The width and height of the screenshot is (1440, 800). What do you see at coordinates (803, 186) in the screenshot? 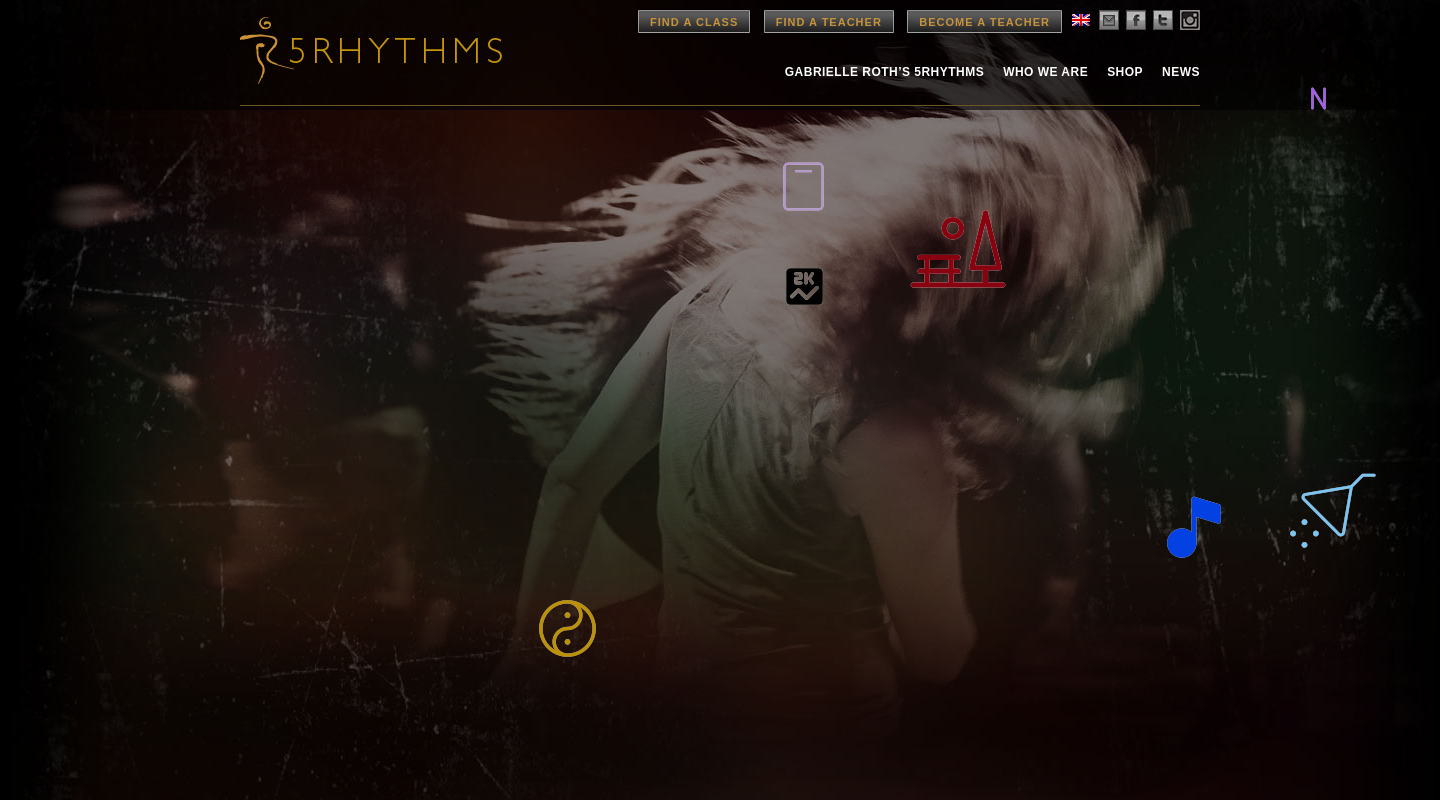
I see `tablet device with speaker` at bounding box center [803, 186].